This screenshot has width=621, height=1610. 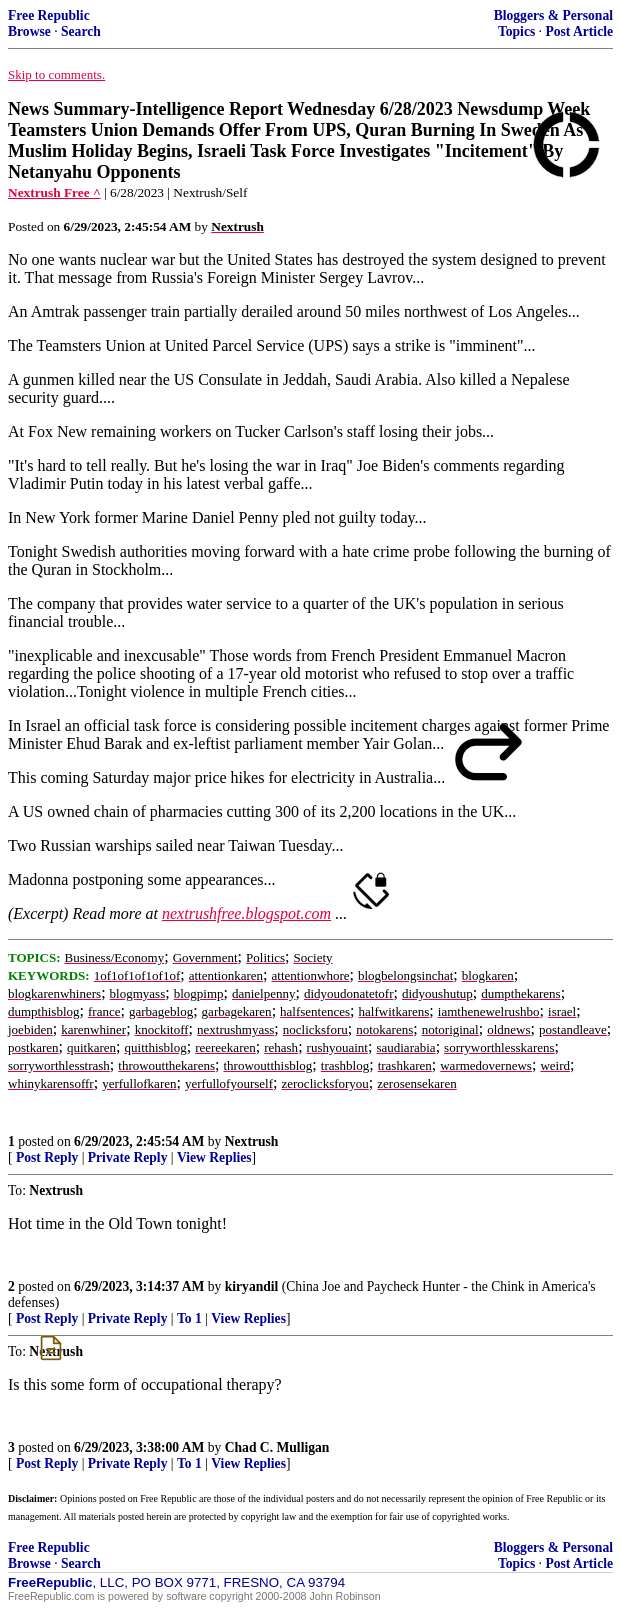 I want to click on redo or repeat last action, so click(x=488, y=754).